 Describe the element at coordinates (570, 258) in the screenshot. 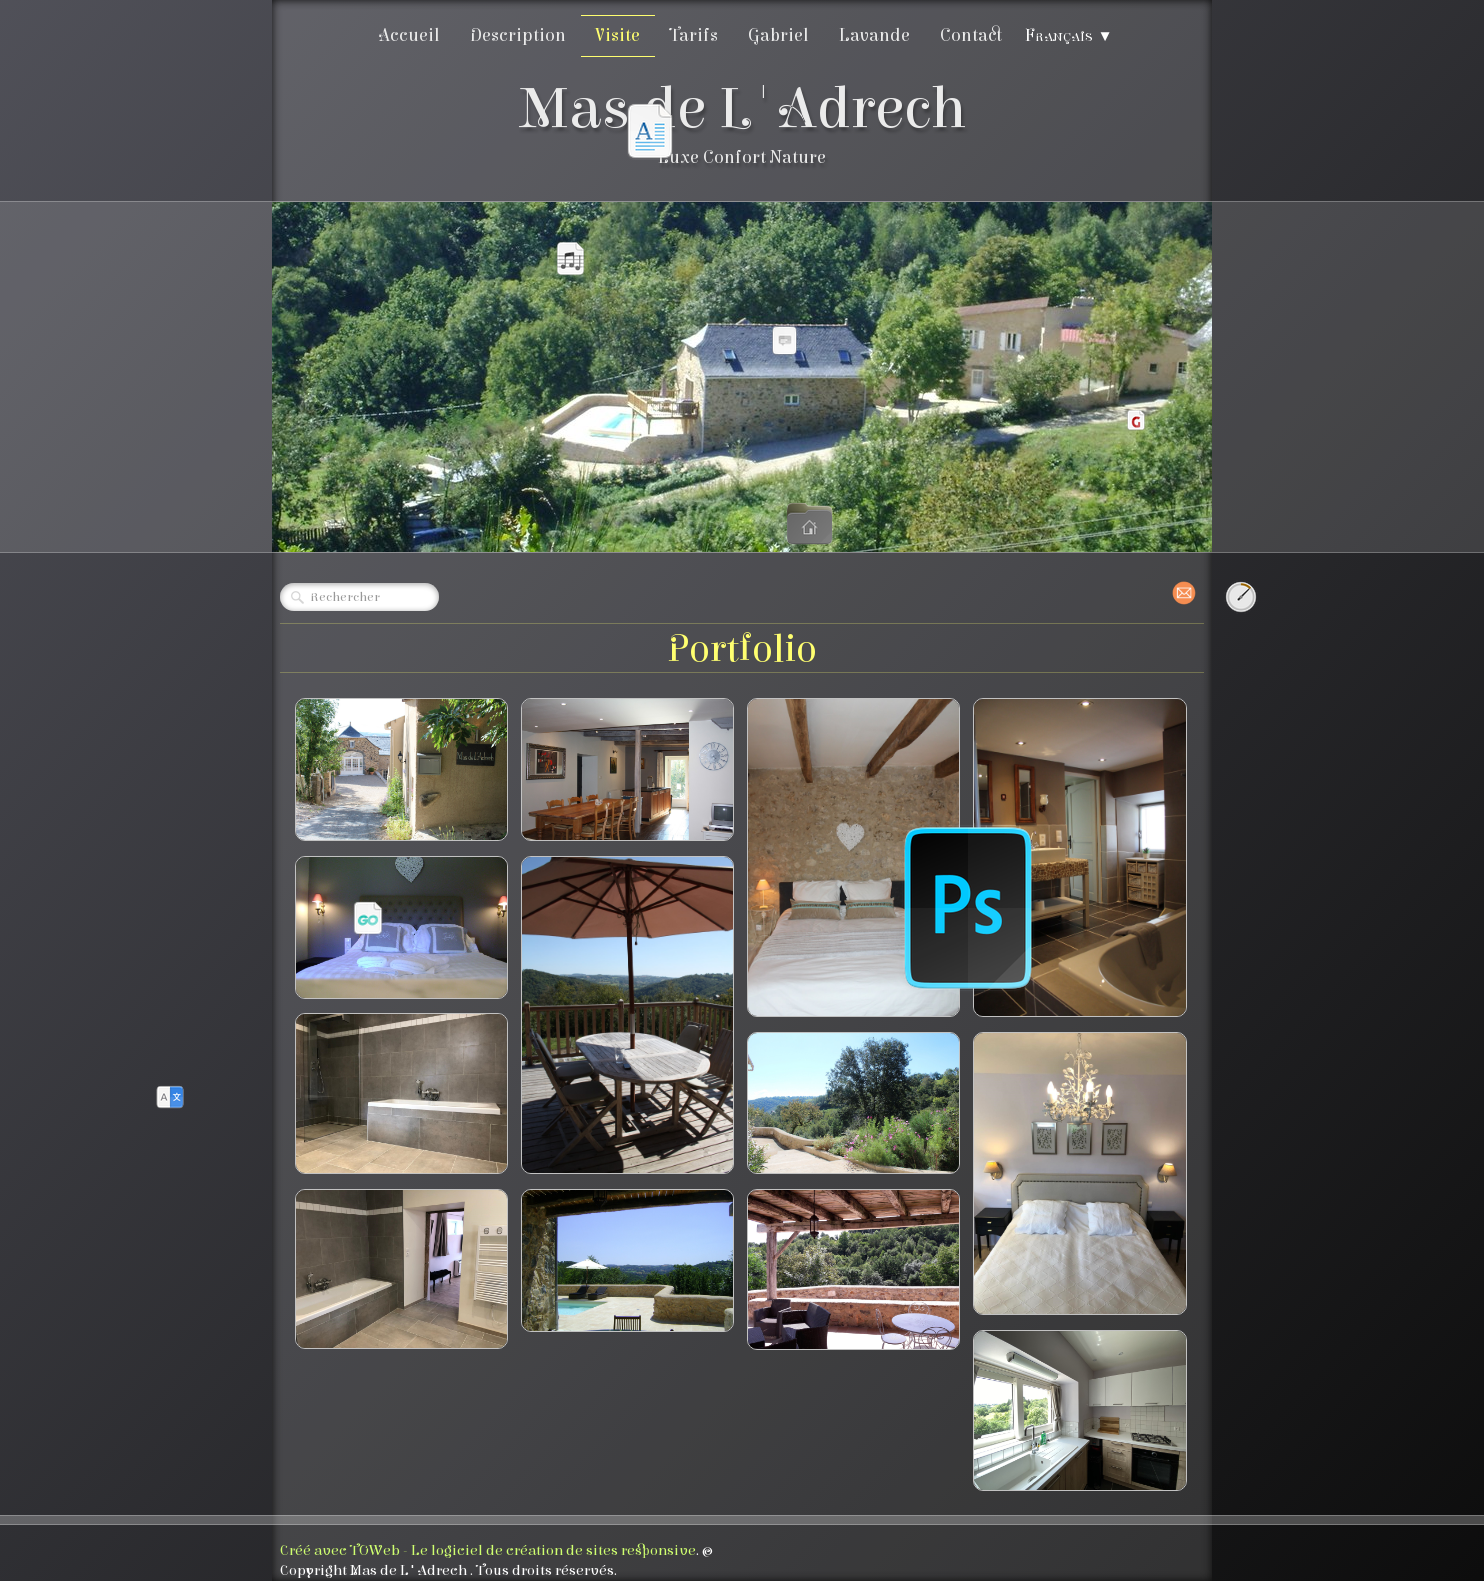

I see `a melody or music audio file` at that location.